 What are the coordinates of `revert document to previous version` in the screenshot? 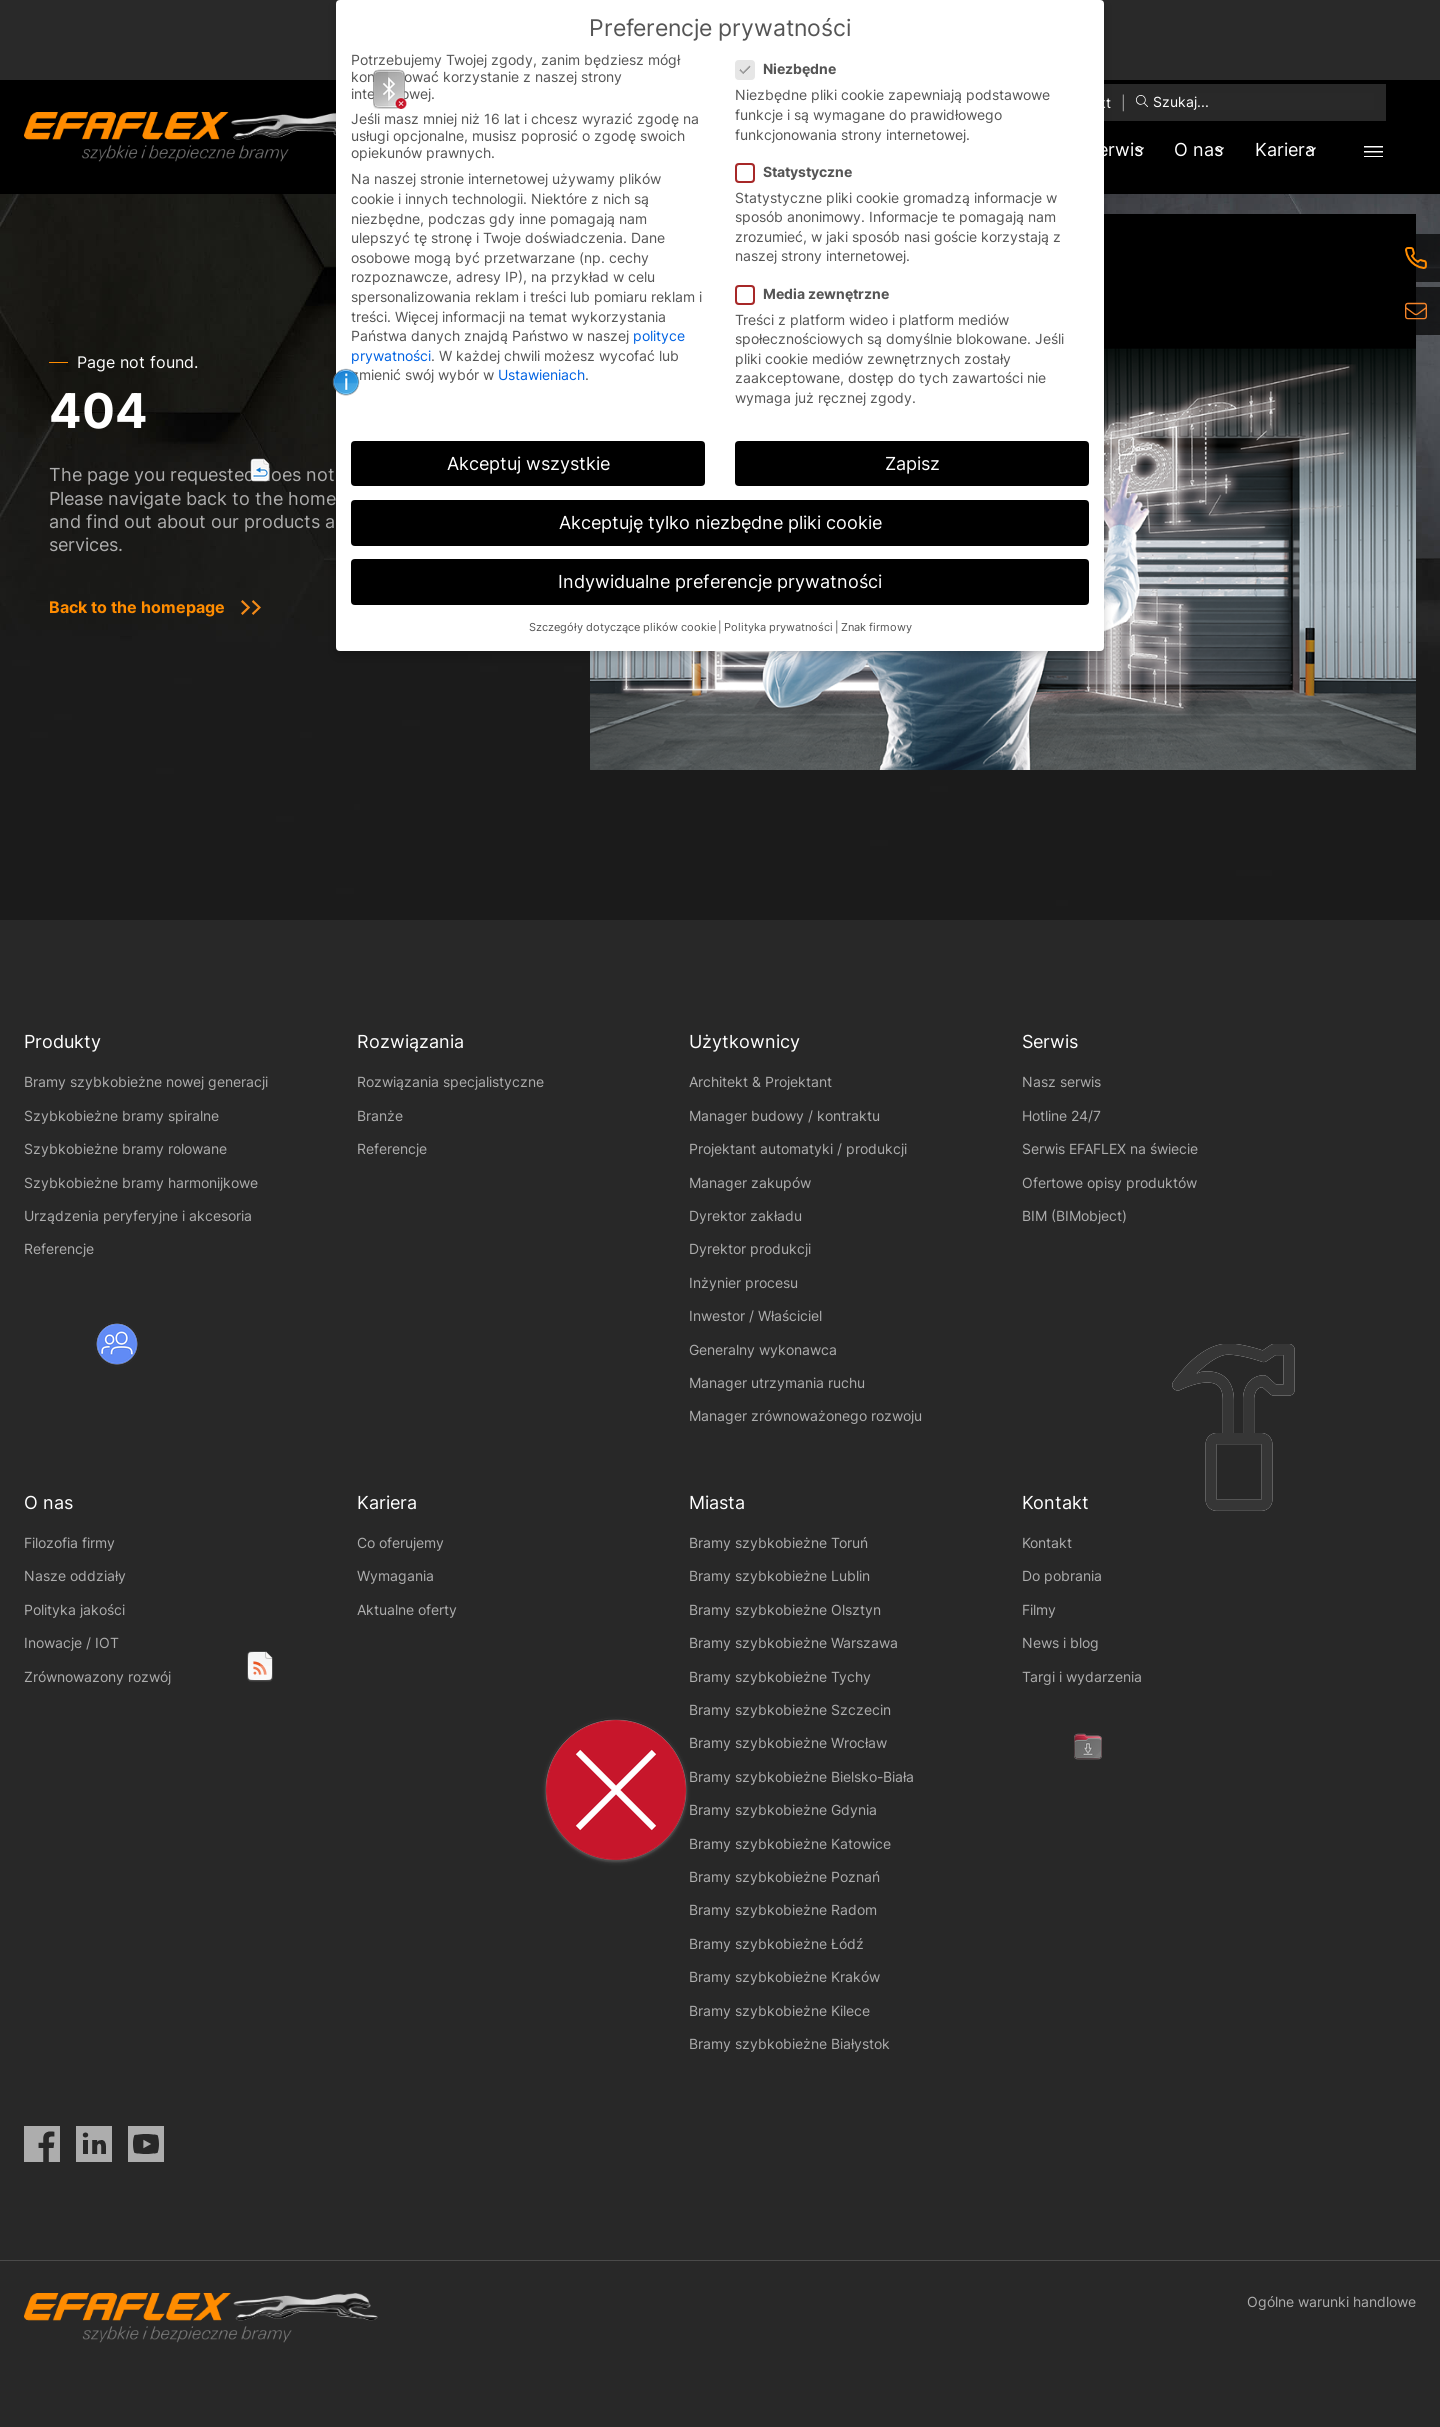 It's located at (260, 470).